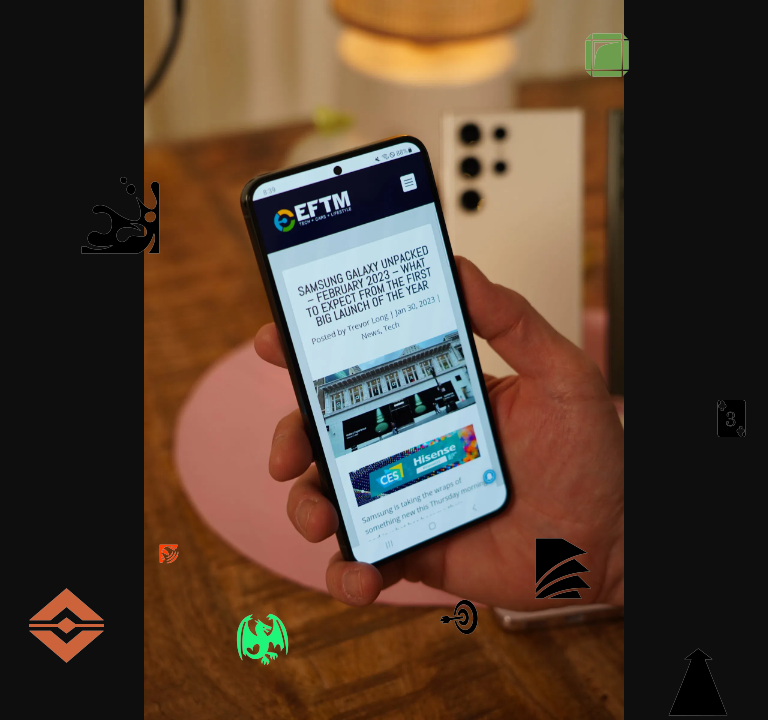 The image size is (768, 720). Describe the element at coordinates (169, 554) in the screenshot. I see `activate voice command or shout ability` at that location.